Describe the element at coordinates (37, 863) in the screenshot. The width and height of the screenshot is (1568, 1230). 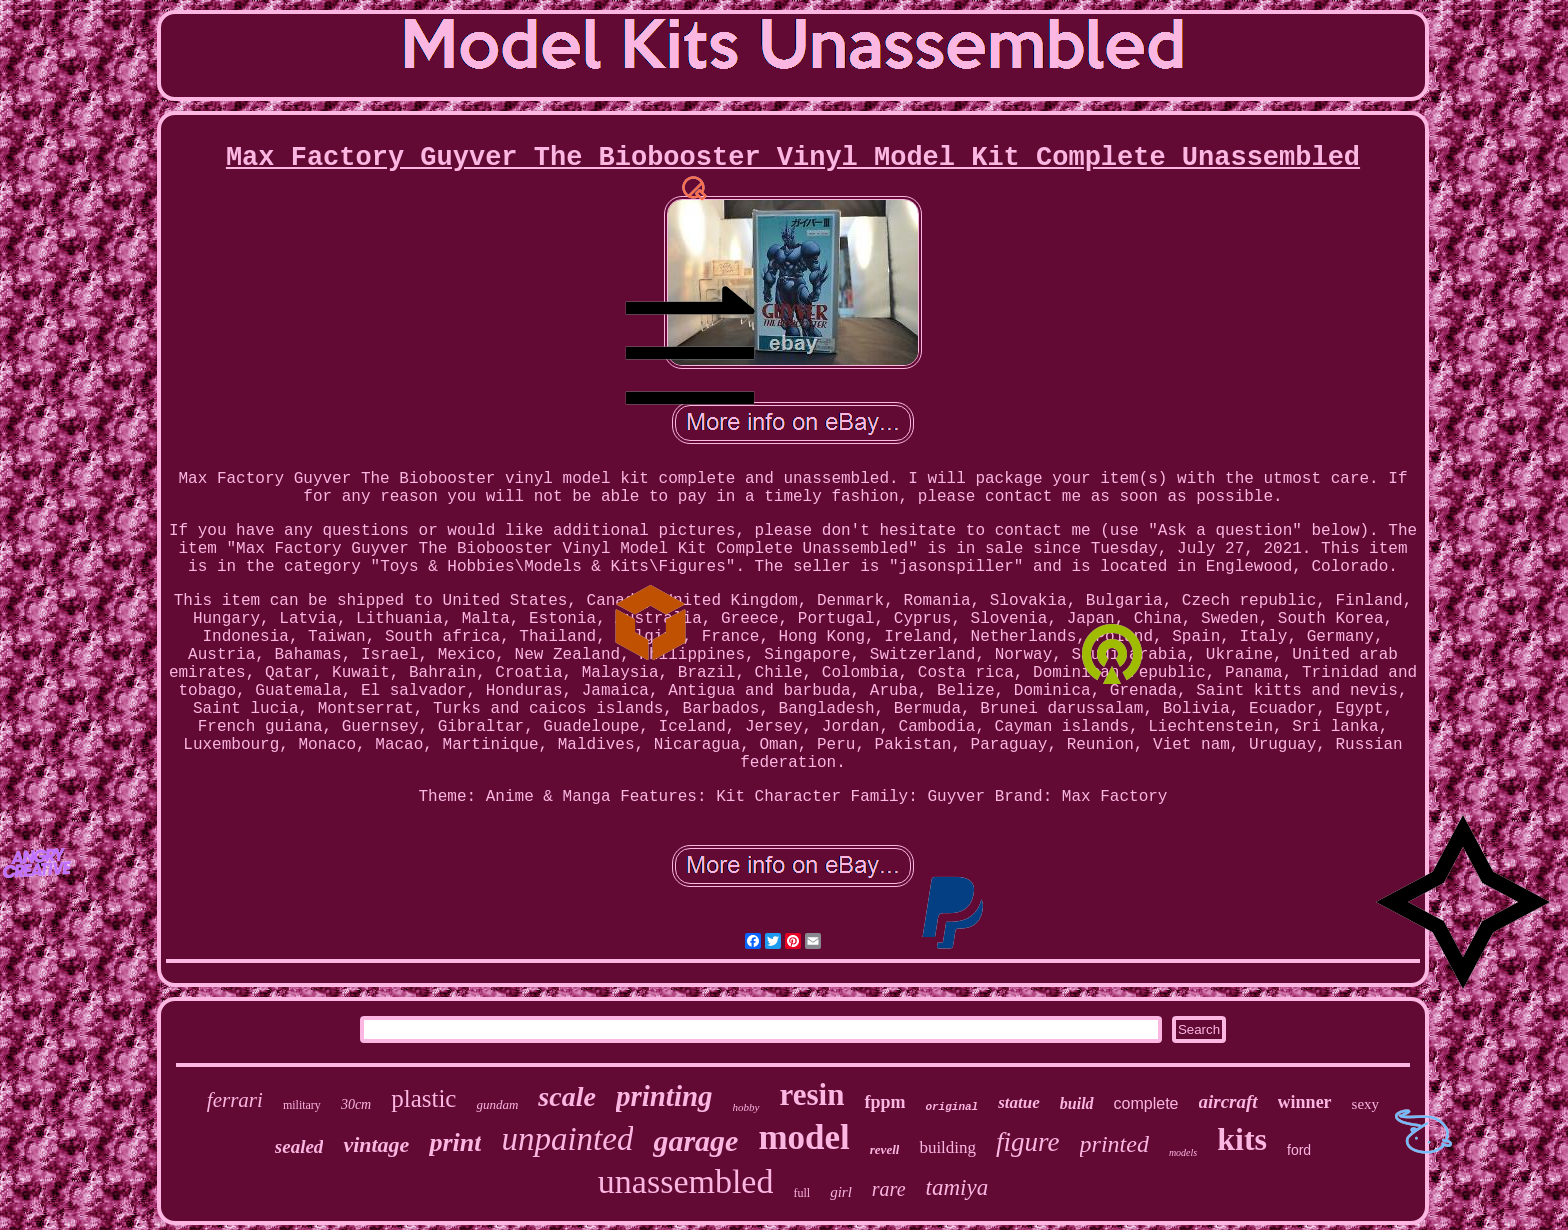
I see `Angry Creative company logo` at that location.